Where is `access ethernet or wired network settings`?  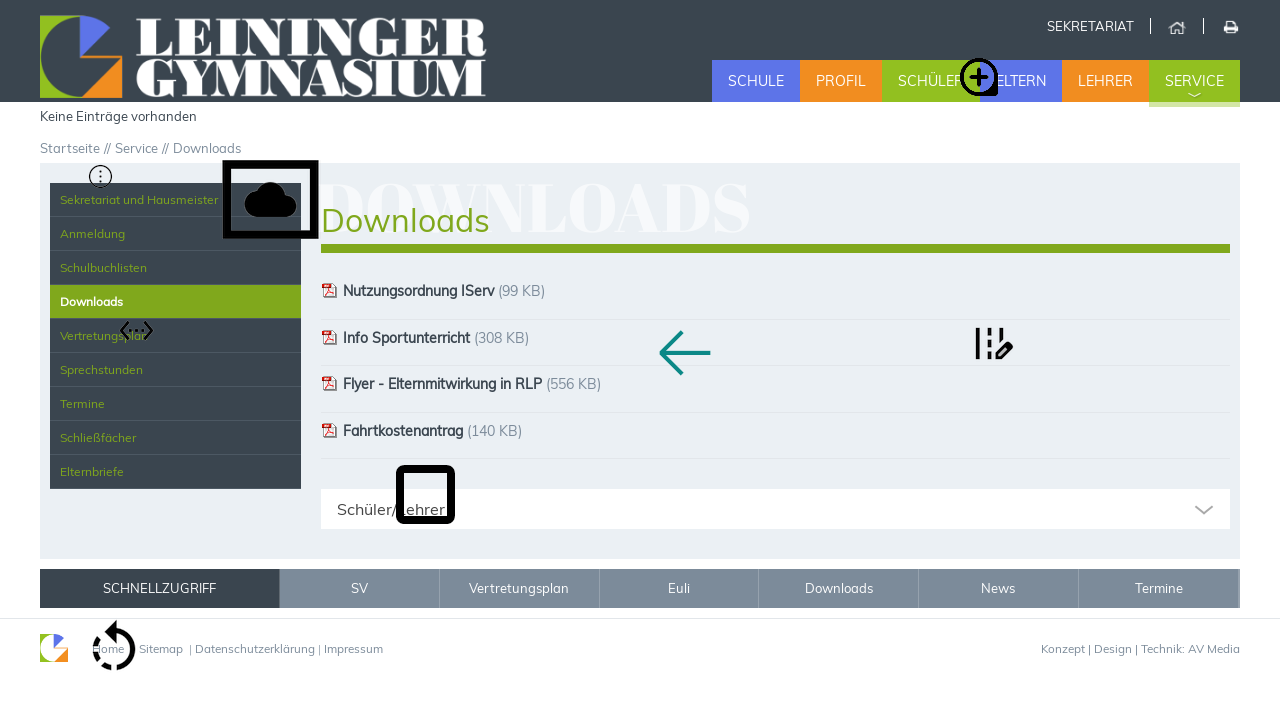
access ethernet or wired network settings is located at coordinates (136, 330).